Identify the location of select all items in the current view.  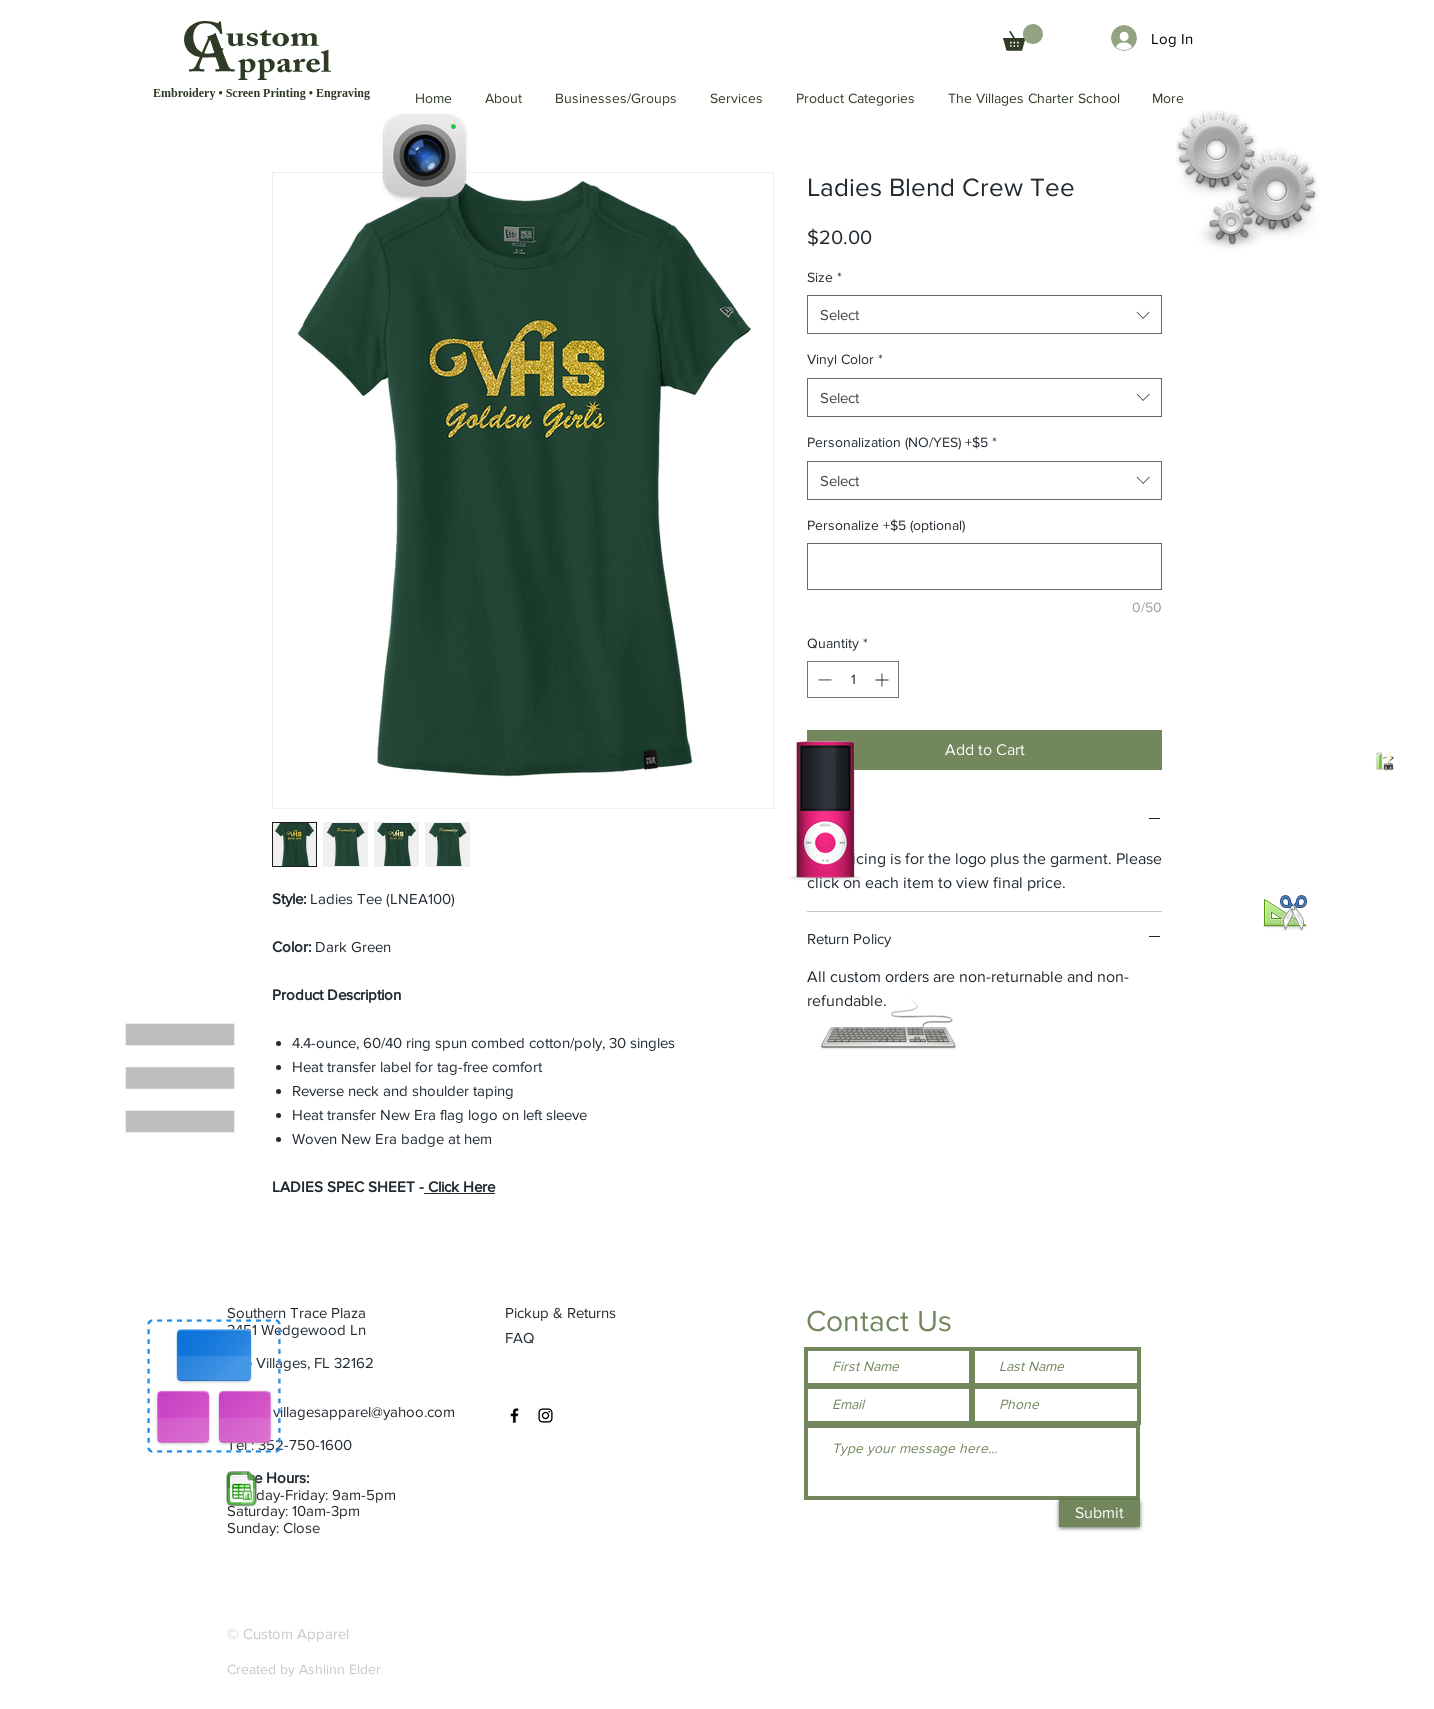
(214, 1386).